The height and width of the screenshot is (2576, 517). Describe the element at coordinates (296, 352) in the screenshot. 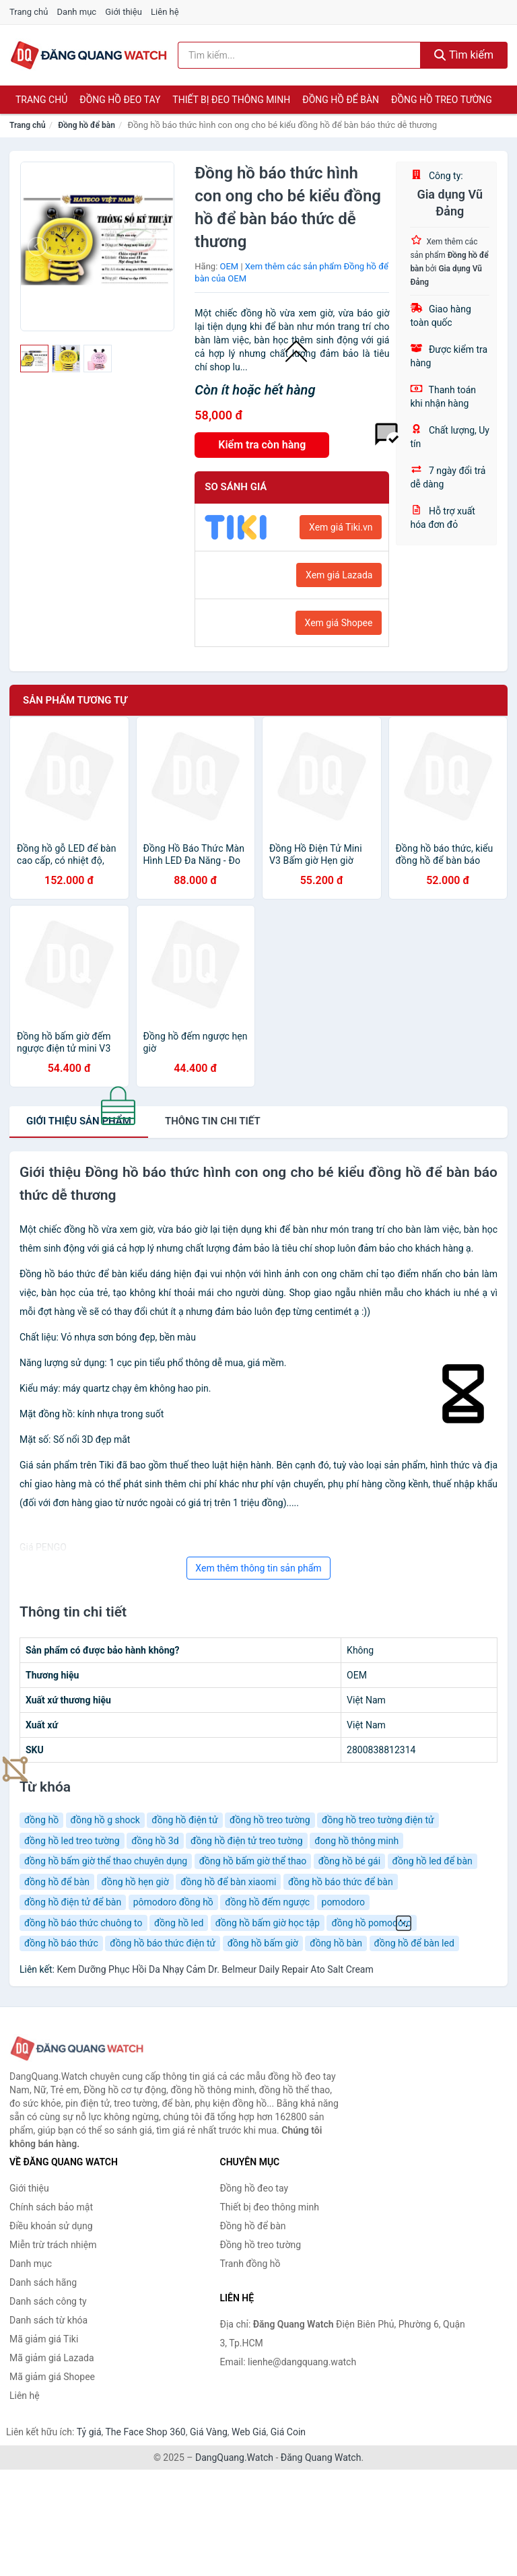

I see `scroll to top of page` at that location.